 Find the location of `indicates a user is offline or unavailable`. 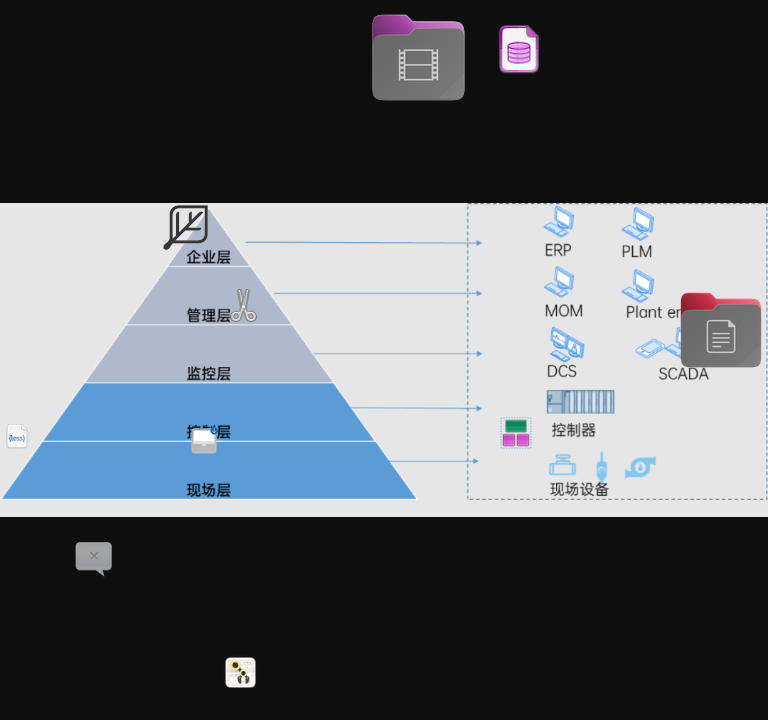

indicates a user is offline or unavailable is located at coordinates (94, 559).